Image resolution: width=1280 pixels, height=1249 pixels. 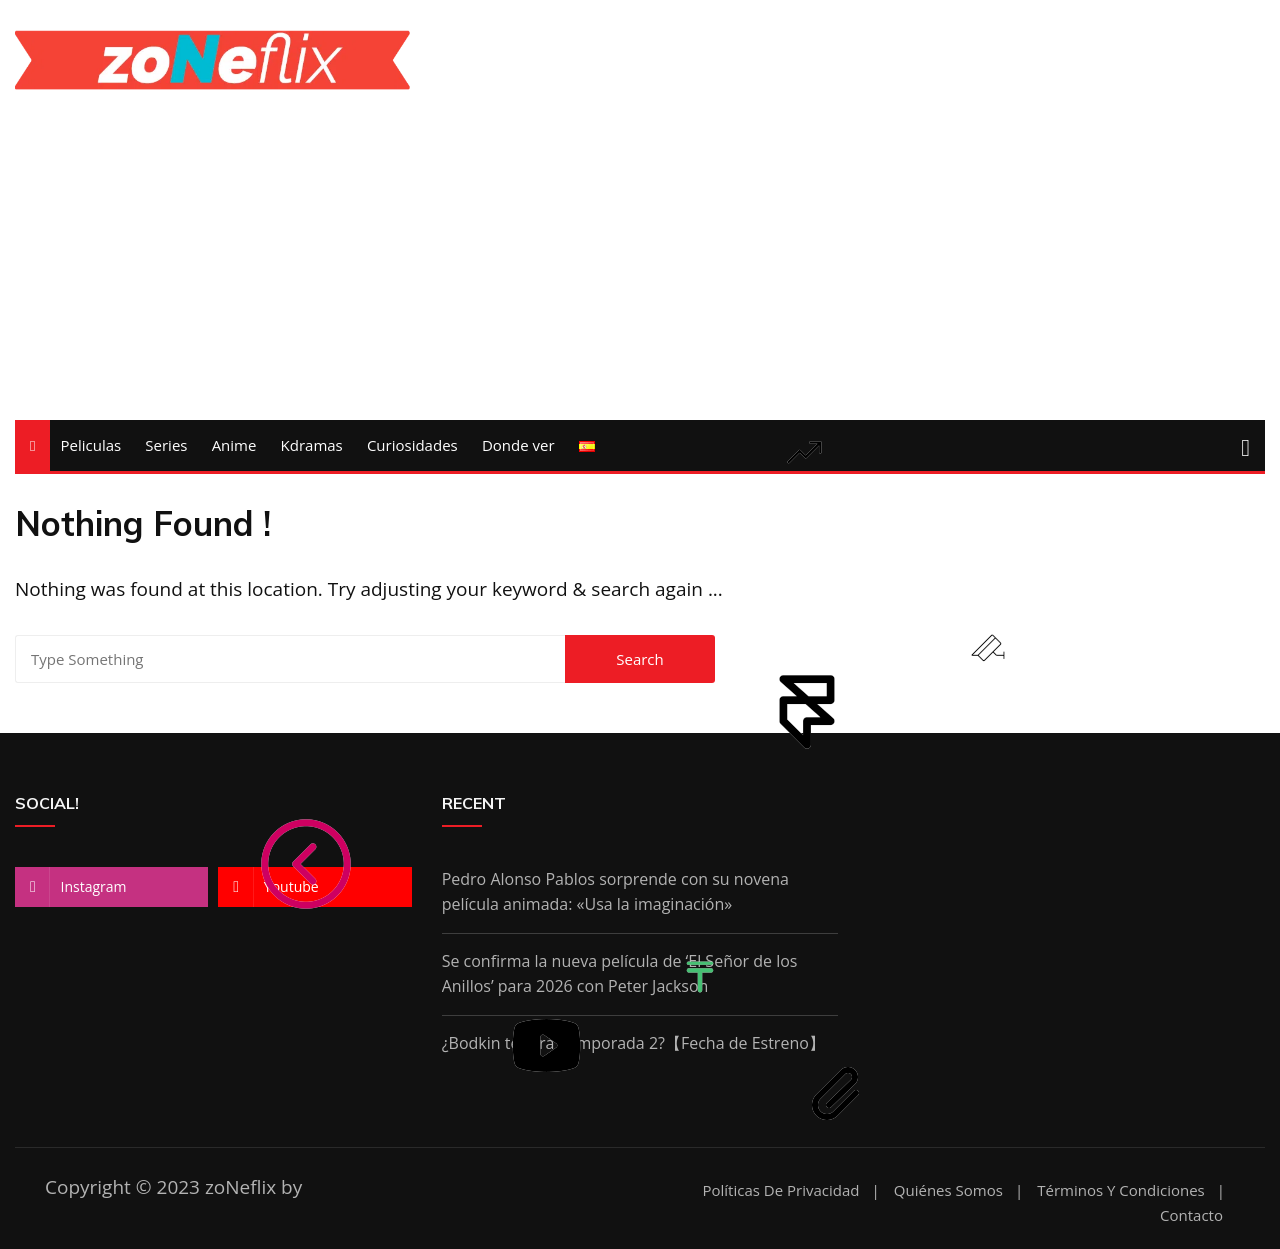 I want to click on indicates kazakhstani tenge currency, so click(x=700, y=977).